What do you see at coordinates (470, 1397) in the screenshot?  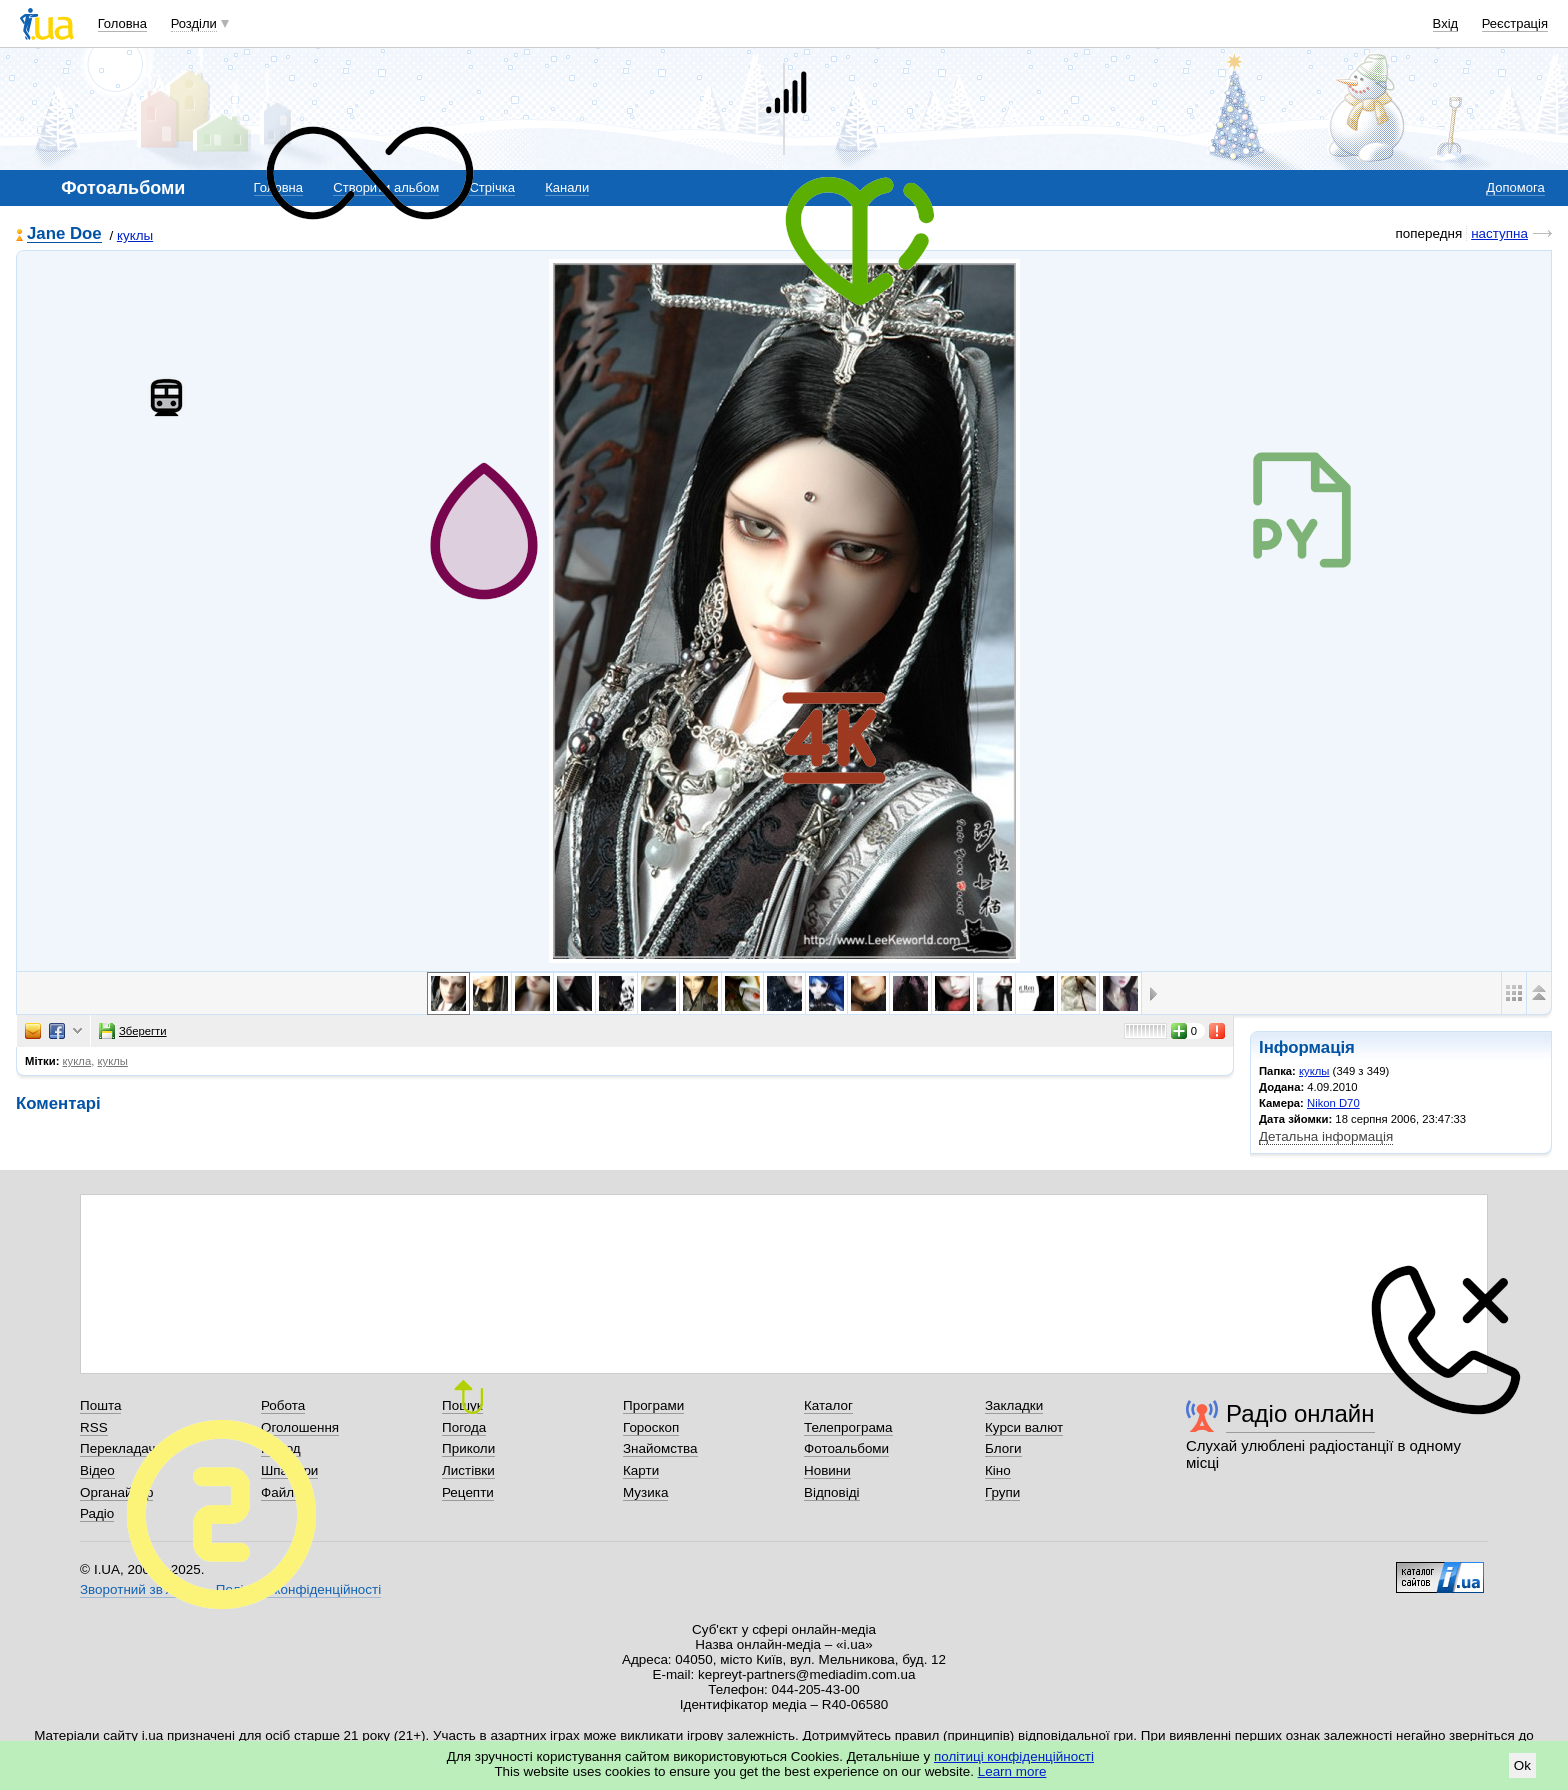 I see `undo or go back to previous state` at bounding box center [470, 1397].